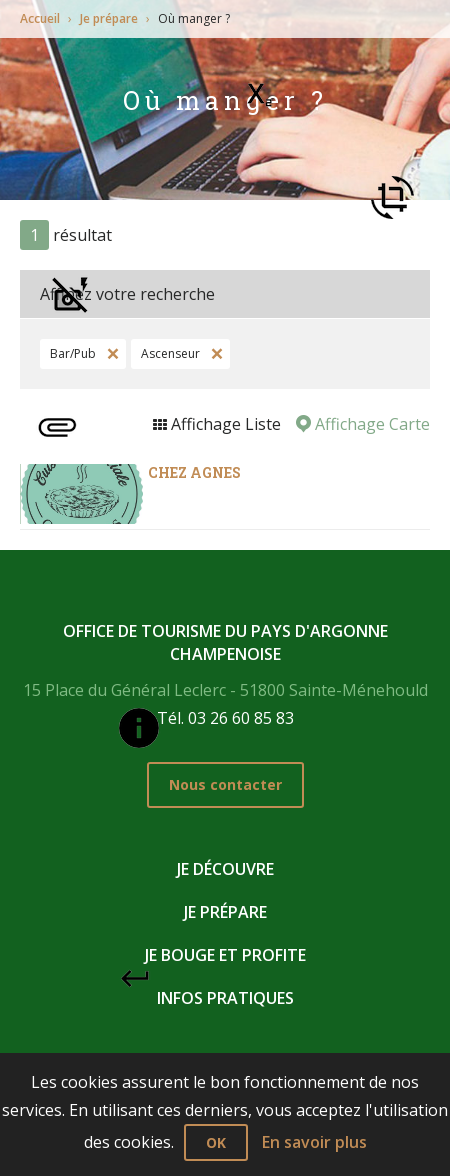  I want to click on view more information about this item, so click(139, 728).